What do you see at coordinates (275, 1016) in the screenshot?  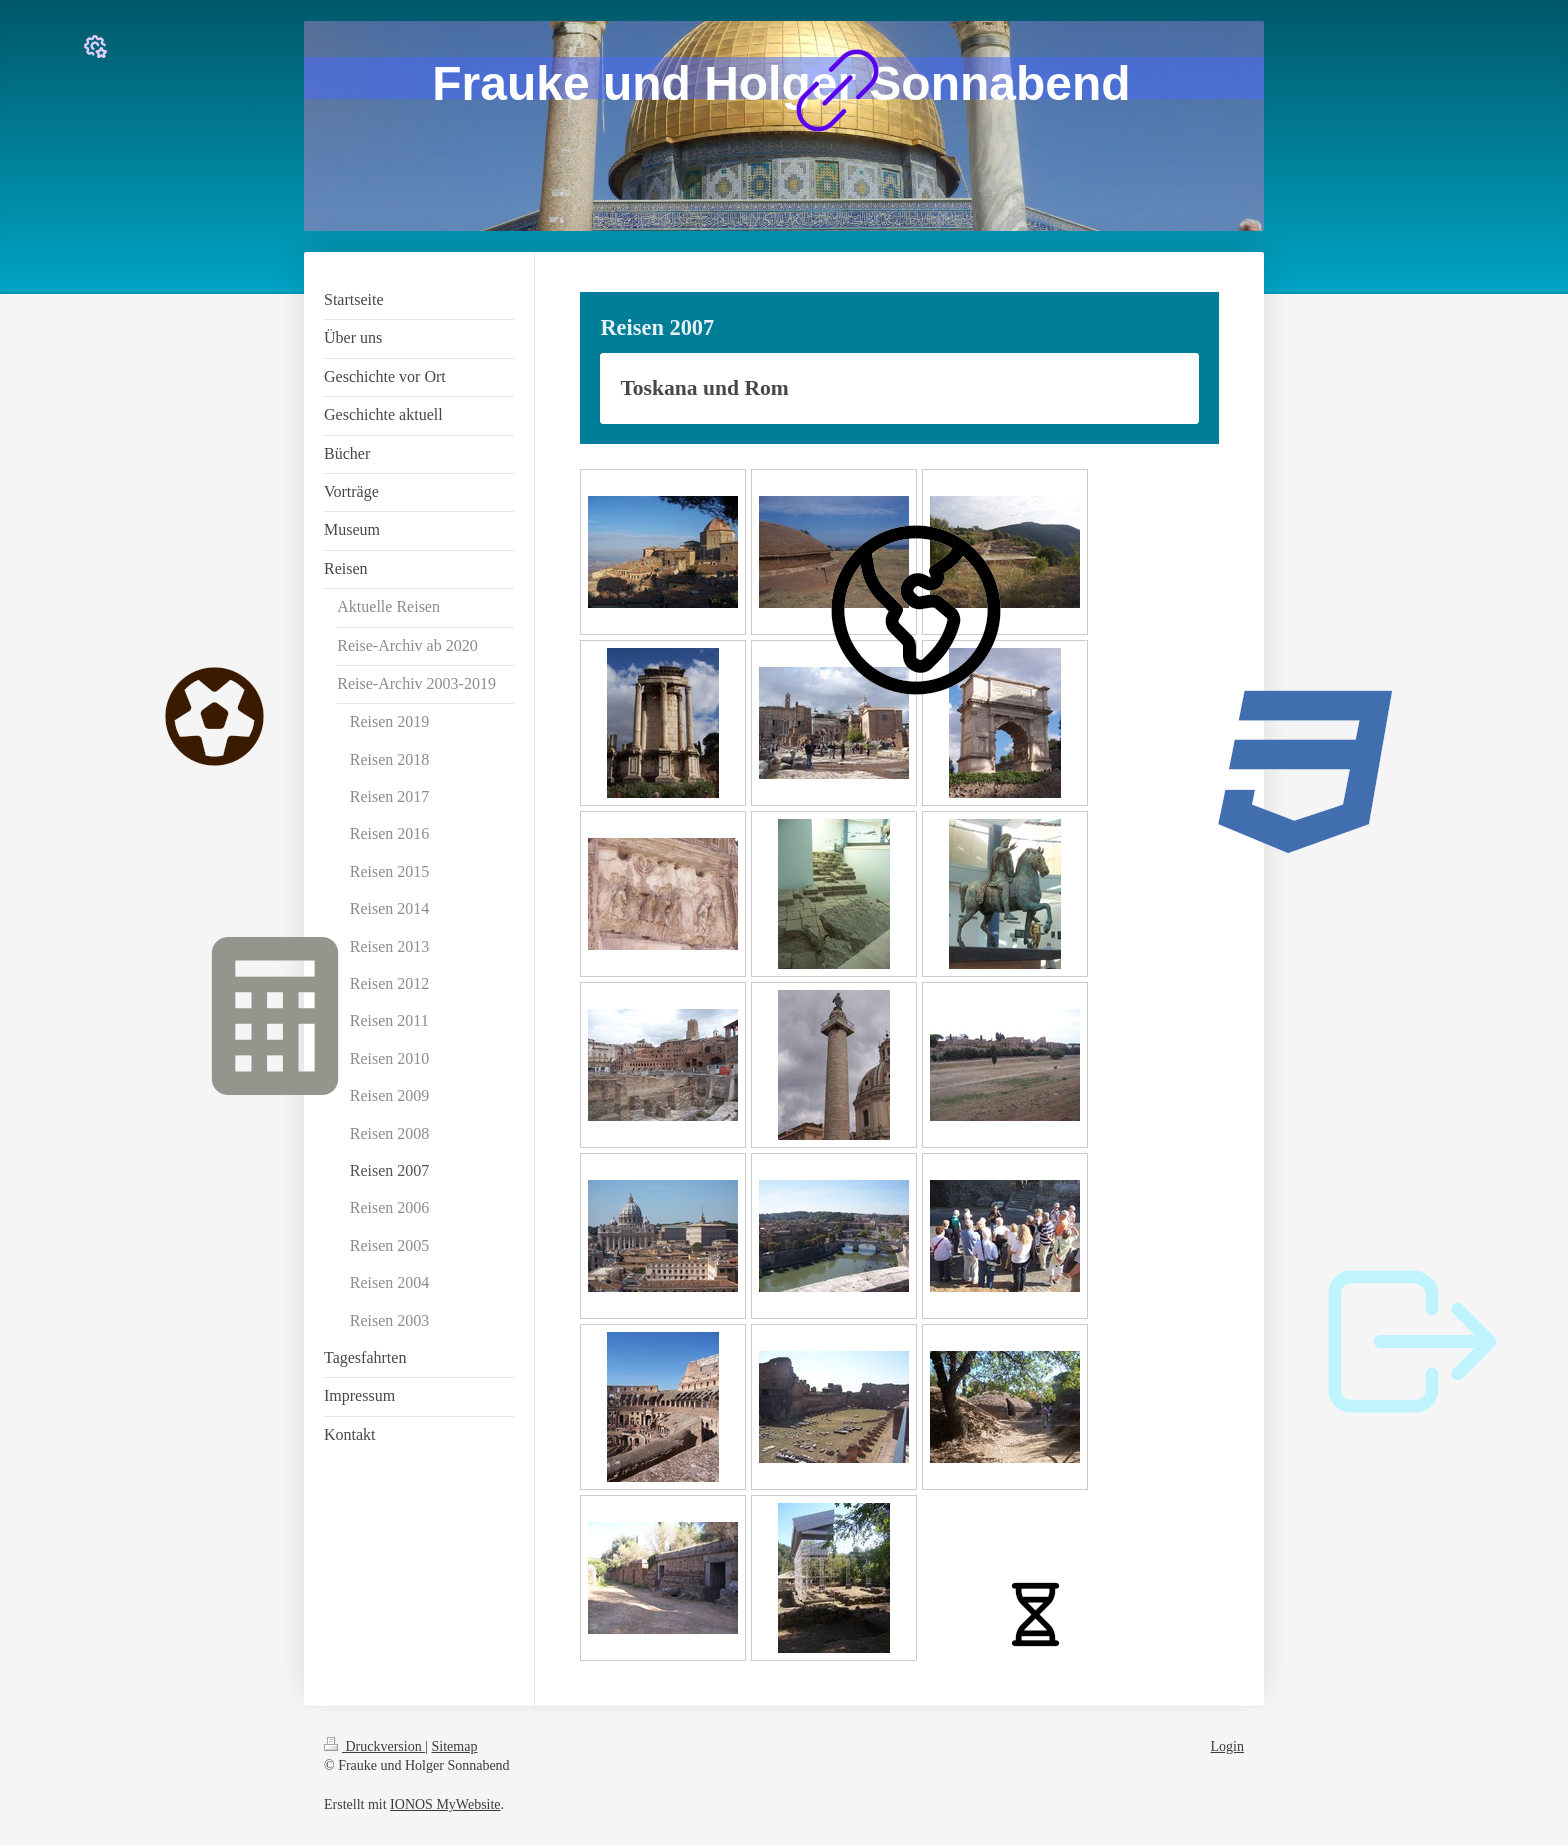 I see `open the calculator app` at bounding box center [275, 1016].